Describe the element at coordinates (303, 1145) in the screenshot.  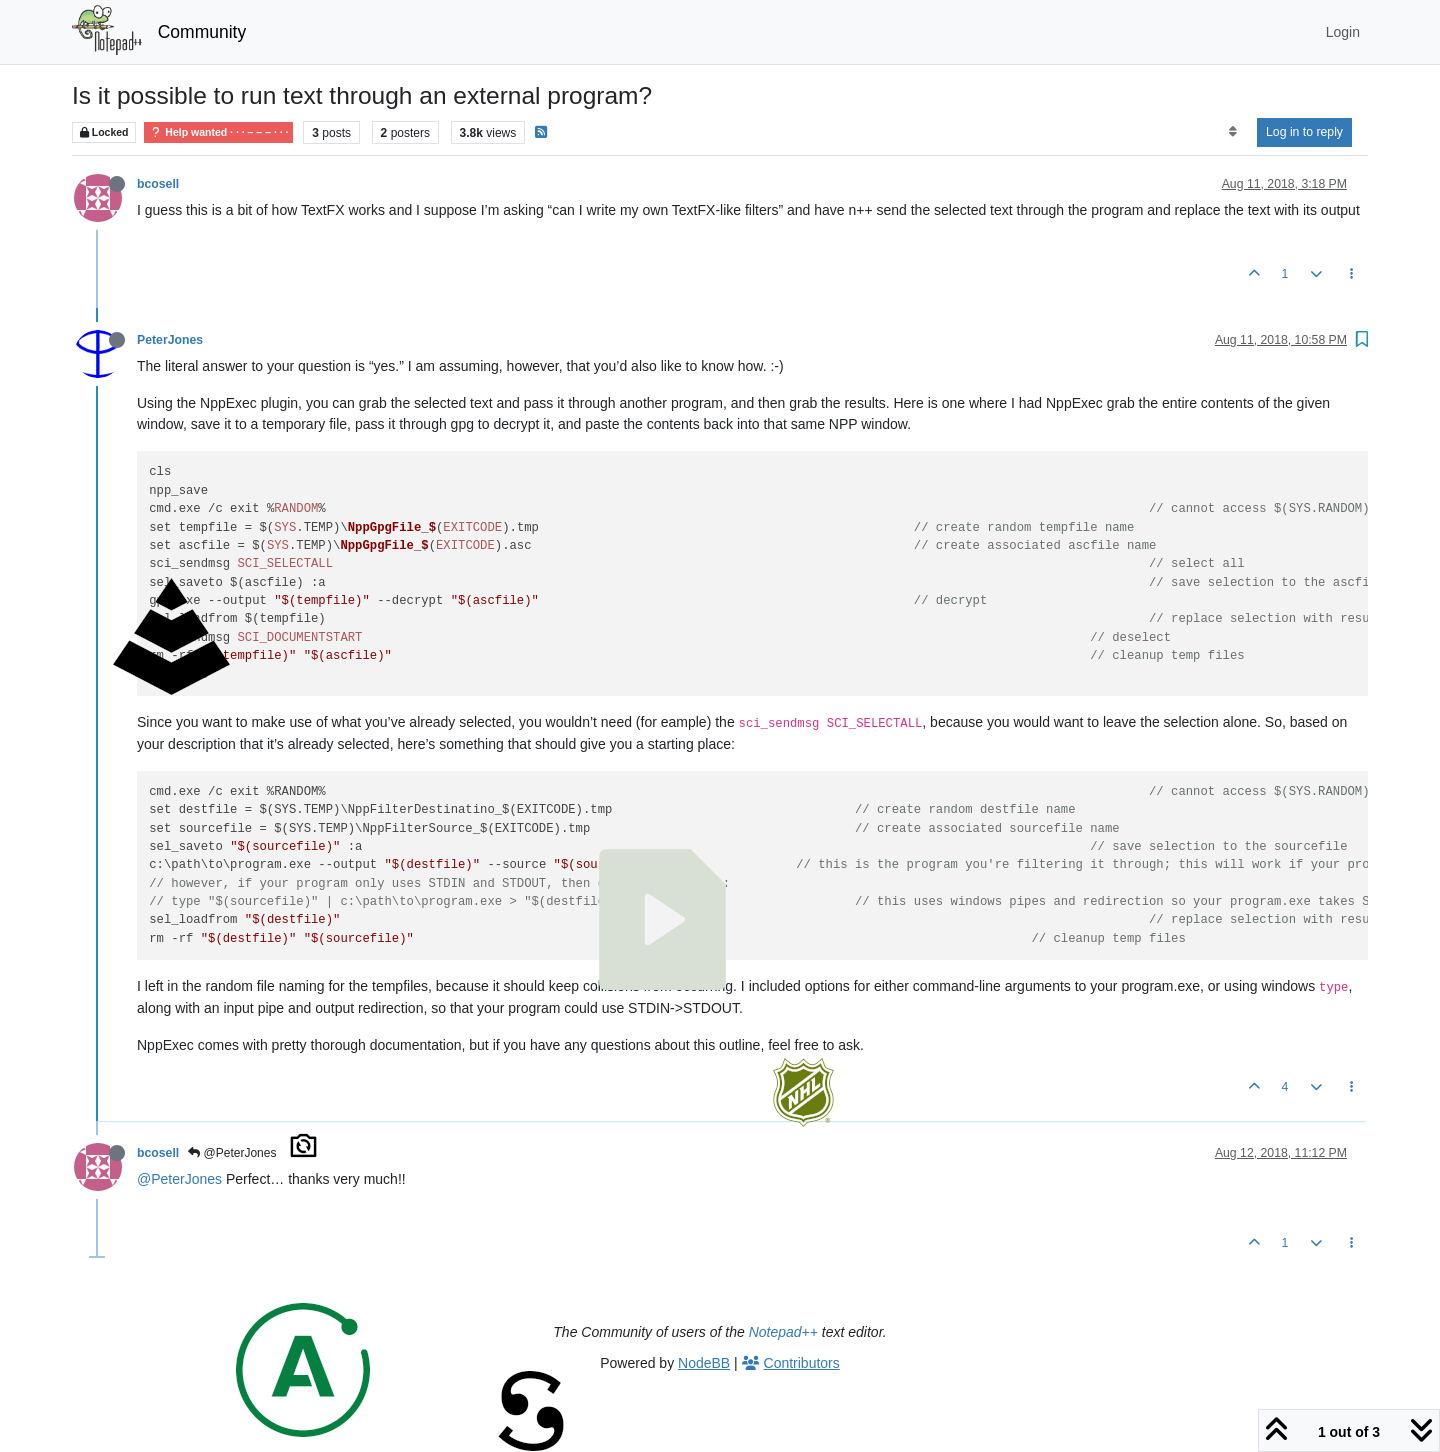
I see `switch between front and rear camera` at that location.